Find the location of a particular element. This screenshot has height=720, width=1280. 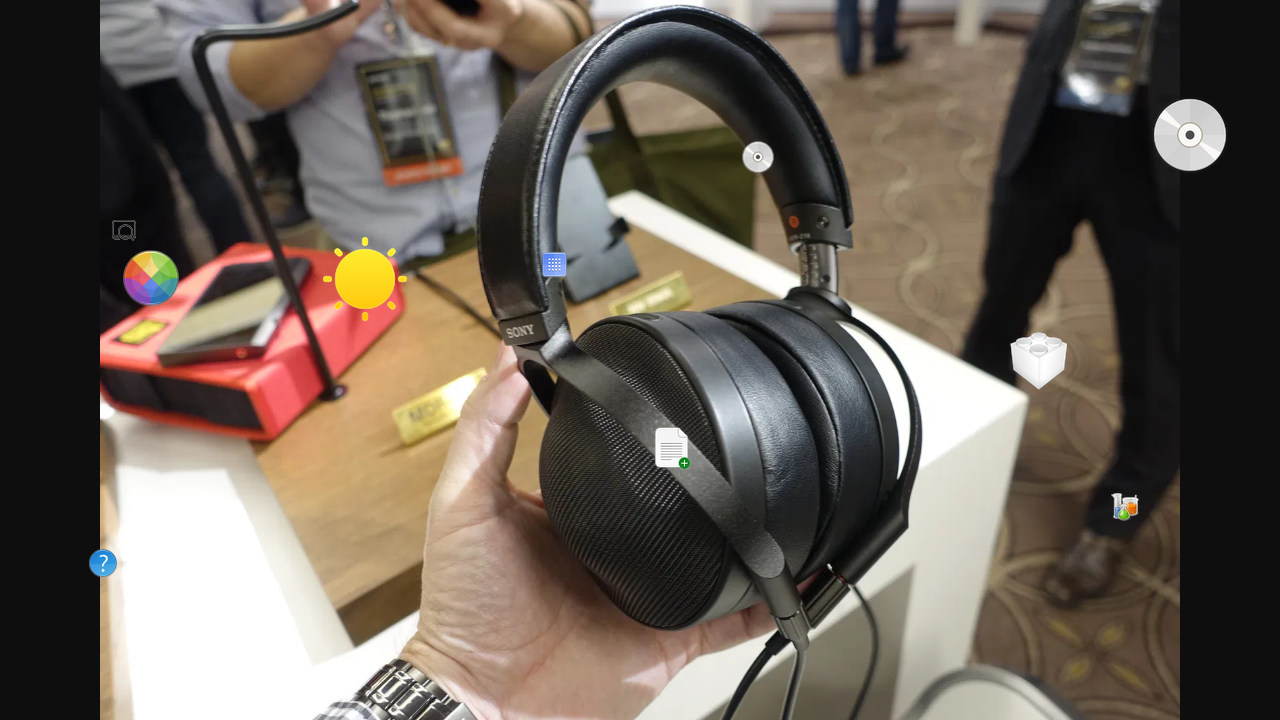

create a new document is located at coordinates (671, 447).